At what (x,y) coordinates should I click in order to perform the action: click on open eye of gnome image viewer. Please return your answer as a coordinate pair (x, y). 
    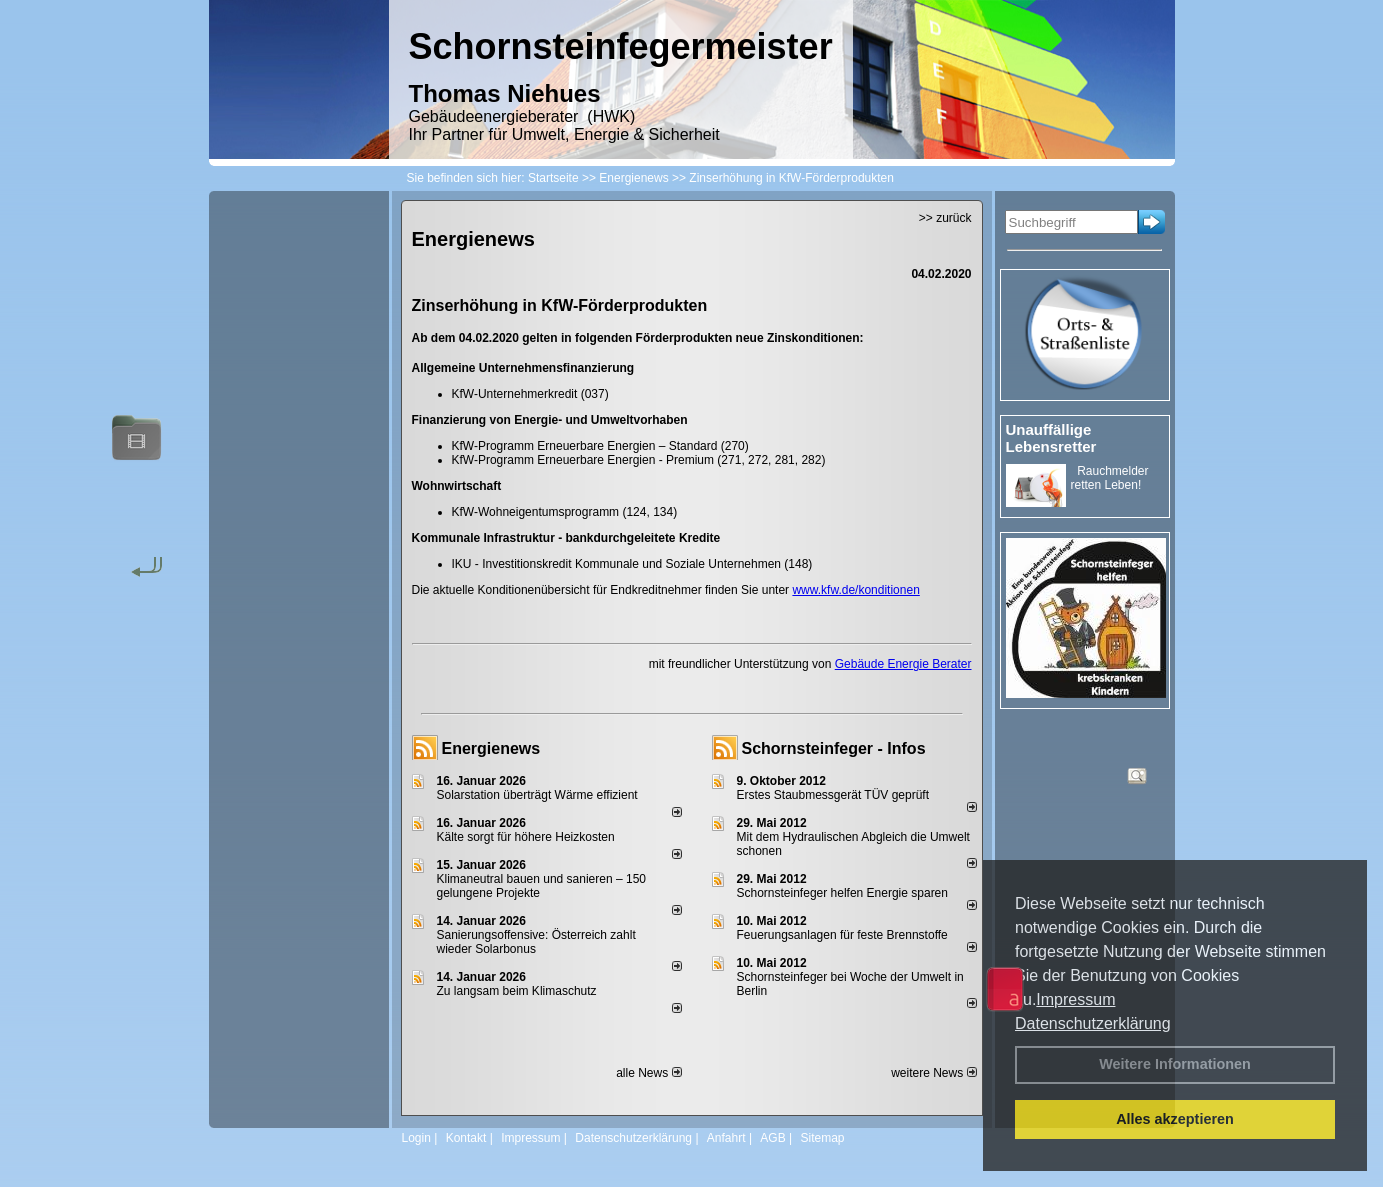
    Looking at the image, I should click on (1137, 776).